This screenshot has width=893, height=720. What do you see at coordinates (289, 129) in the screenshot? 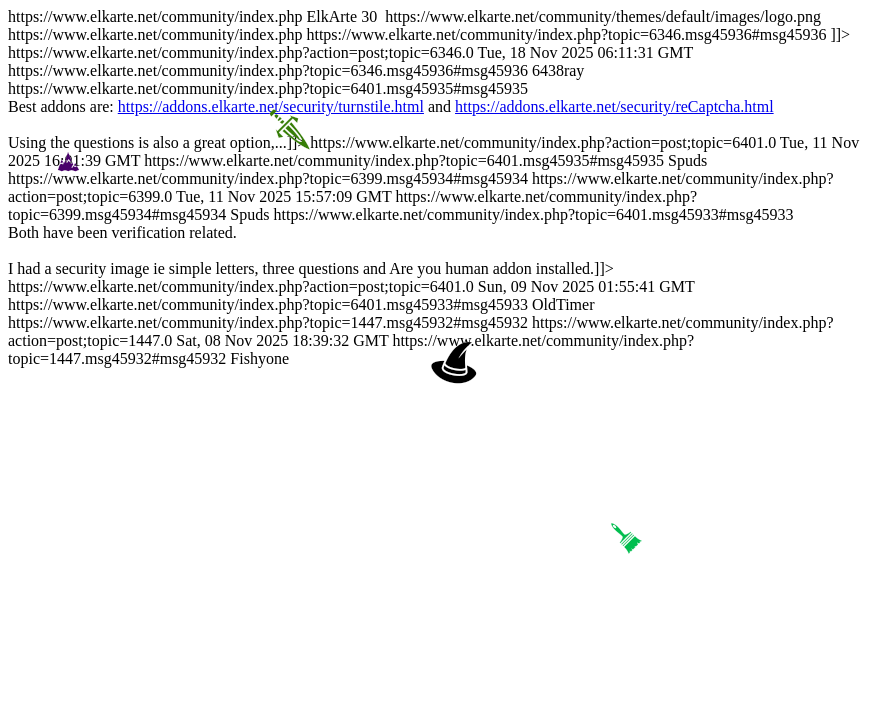
I see `equip a dagger or short blade weapon` at bounding box center [289, 129].